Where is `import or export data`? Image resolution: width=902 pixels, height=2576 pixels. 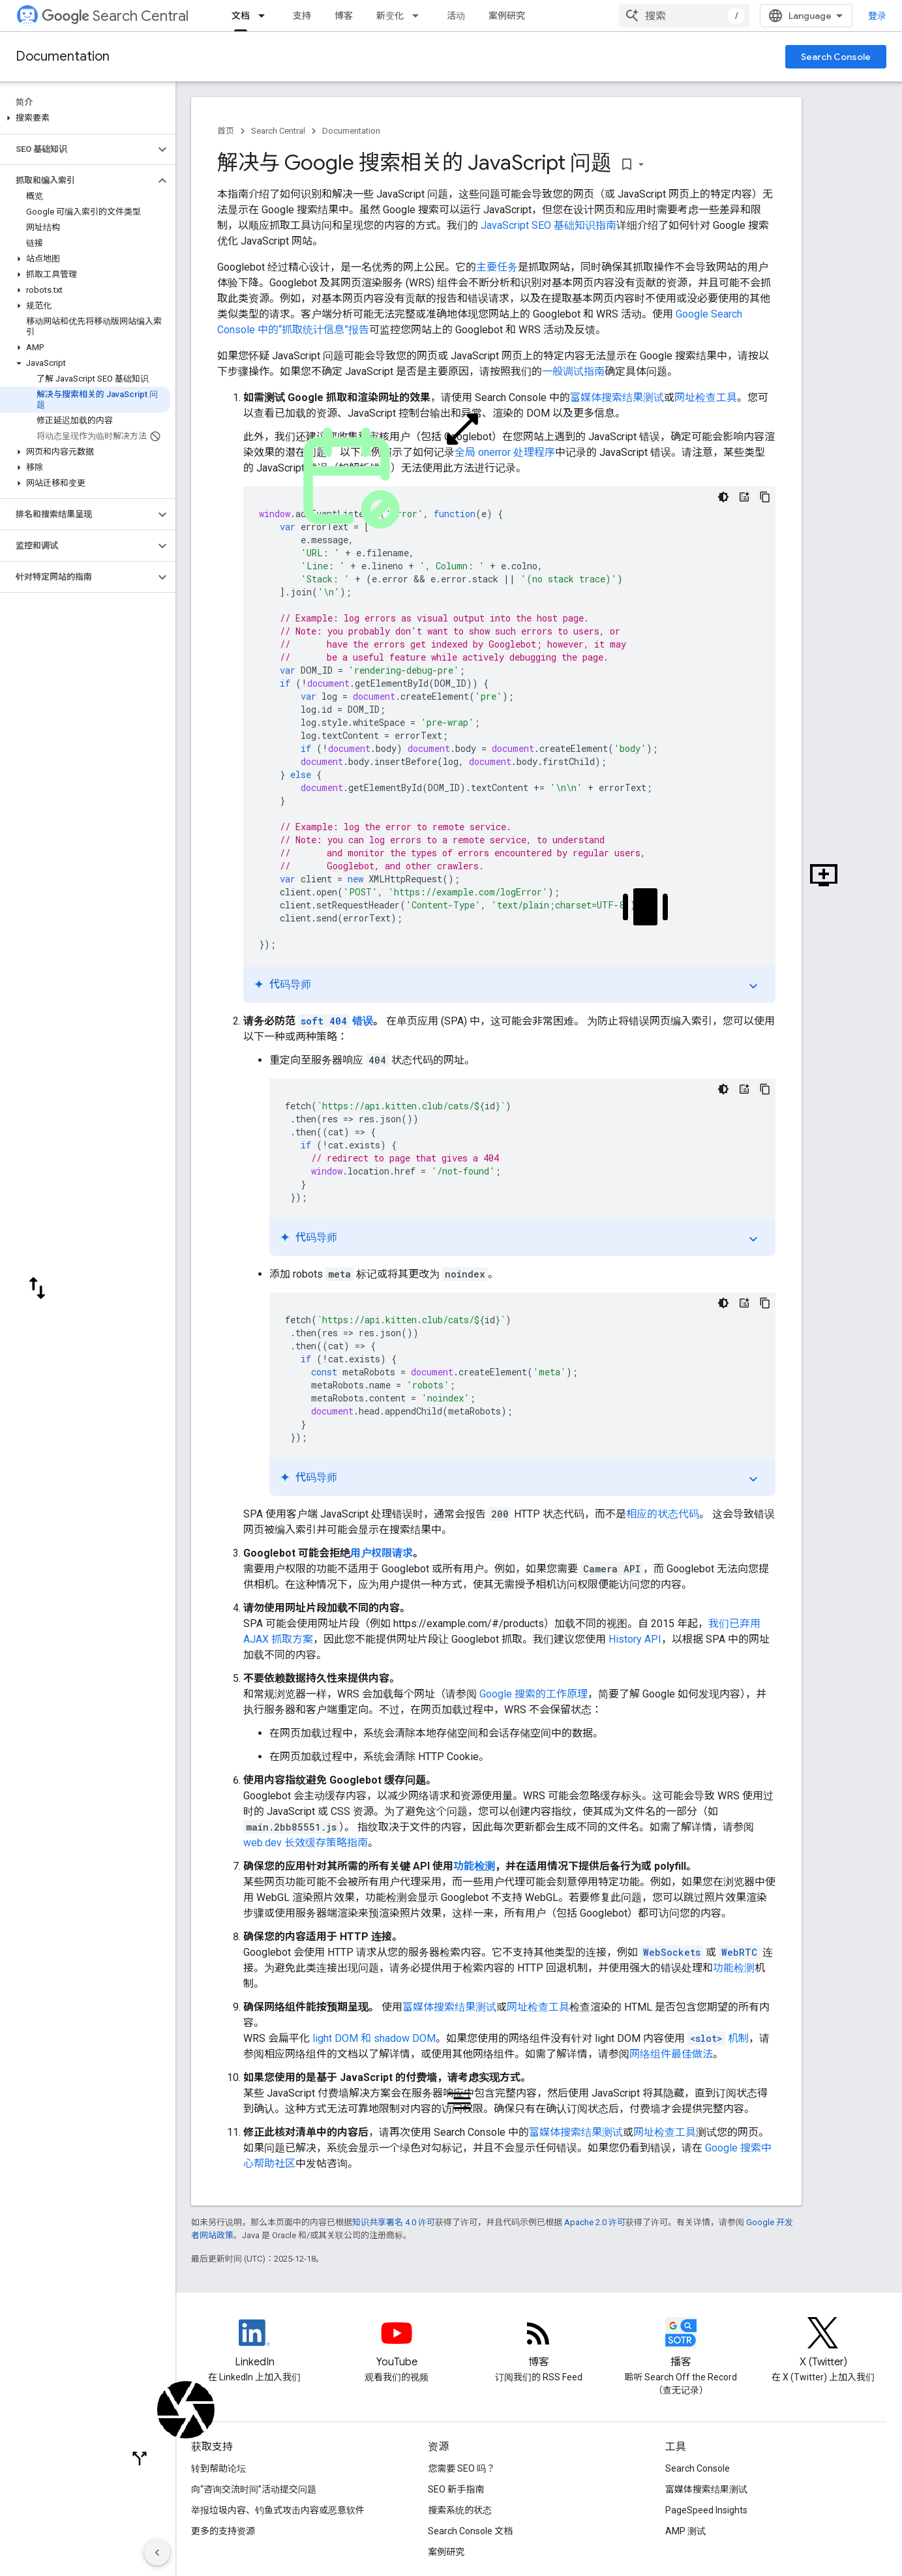 import or export data is located at coordinates (37, 1288).